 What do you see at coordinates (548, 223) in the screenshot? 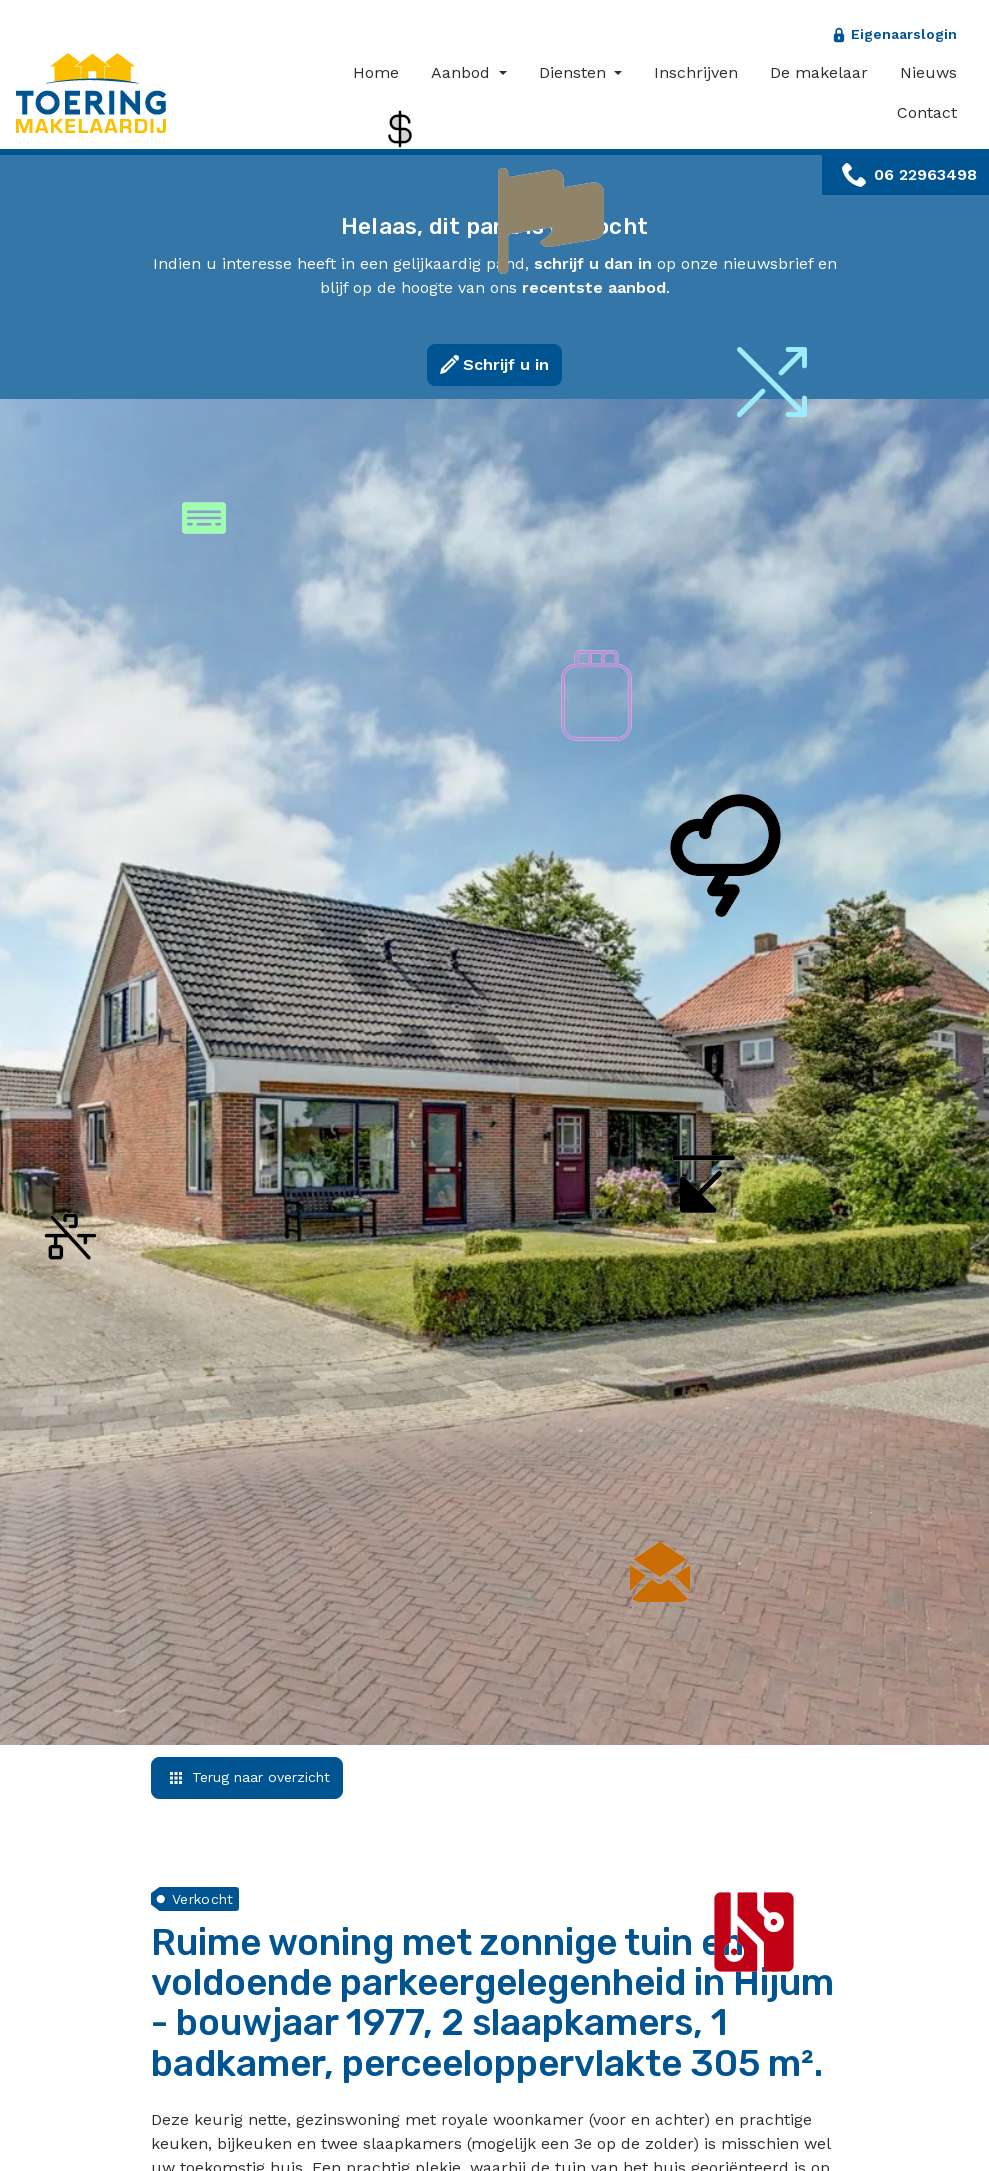
I see `report or flag a message` at bounding box center [548, 223].